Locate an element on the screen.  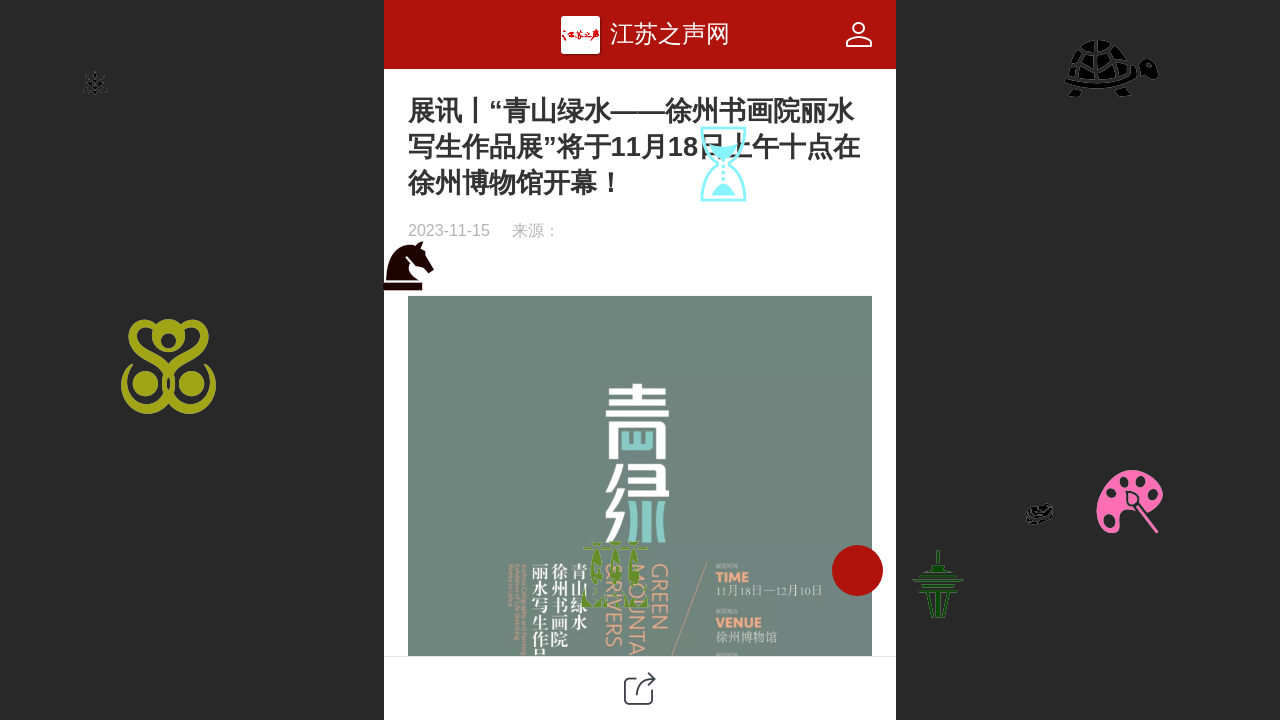
indicates seafood or shellfish category is located at coordinates (1039, 514).